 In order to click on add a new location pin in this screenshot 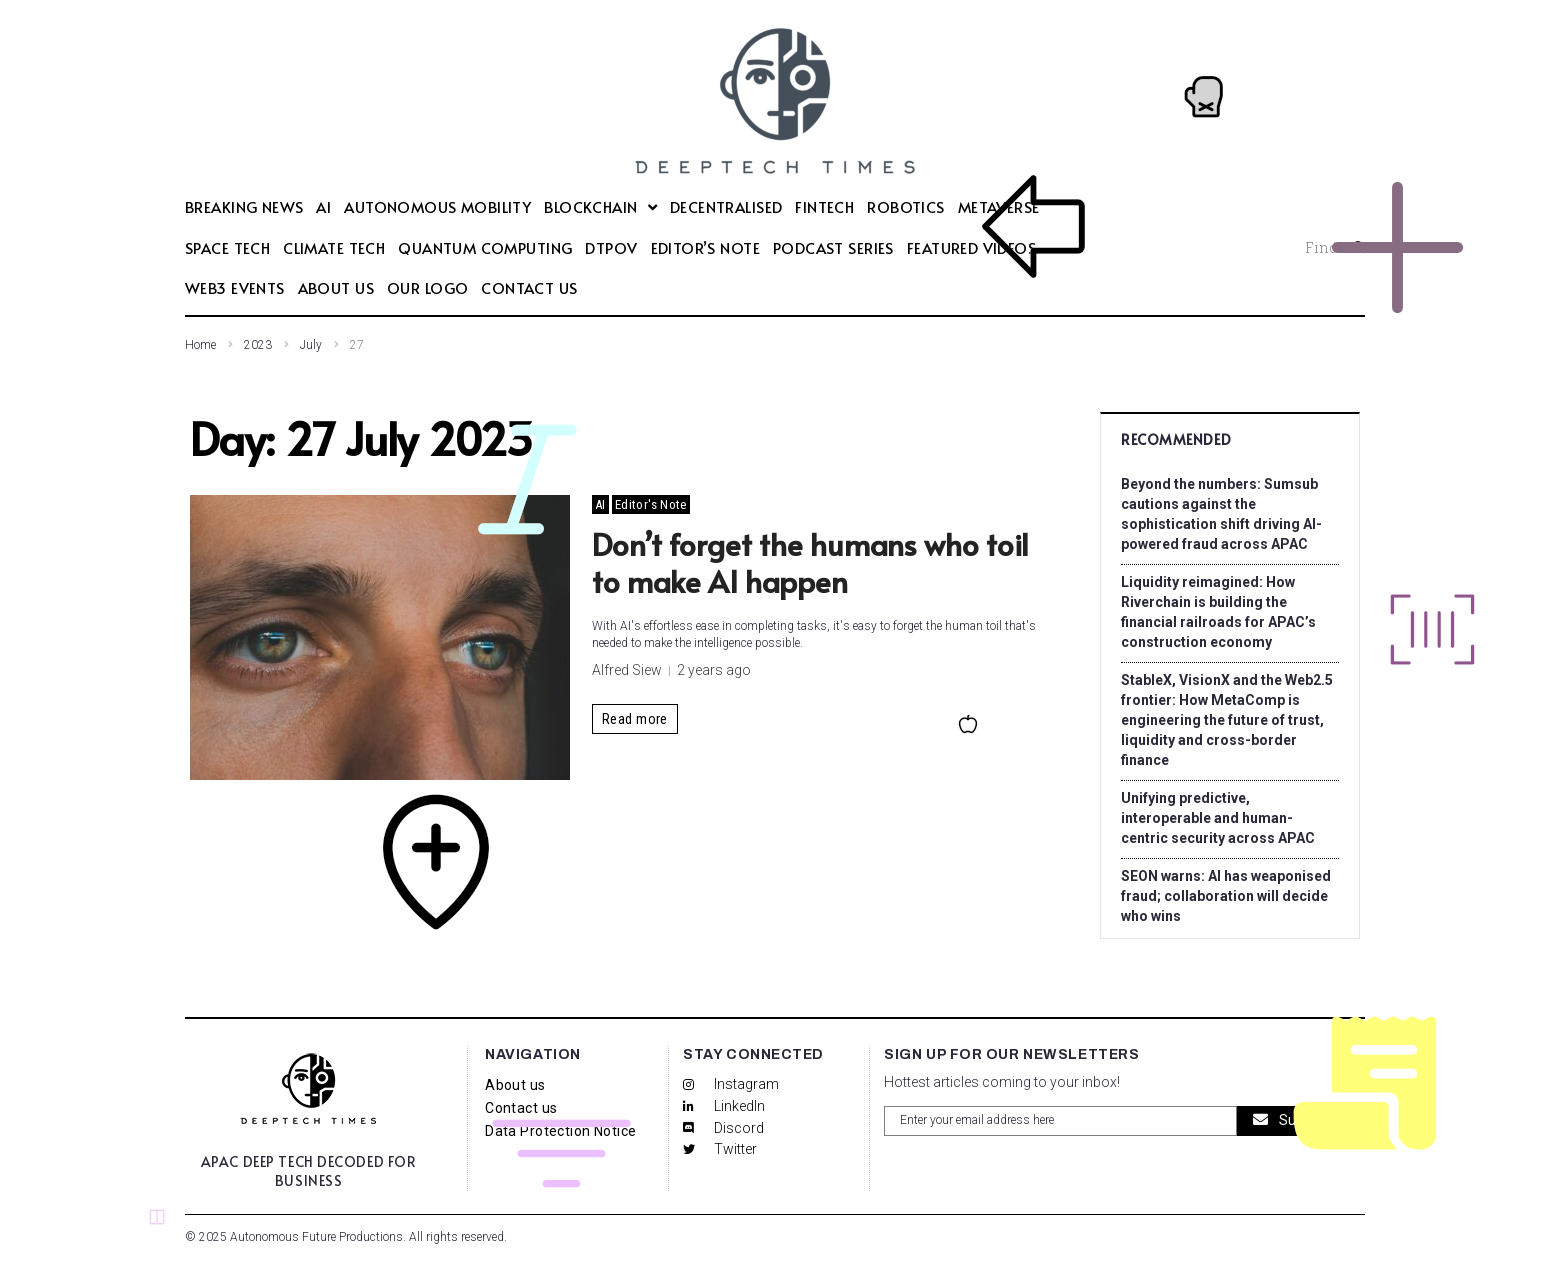, I will do `click(436, 862)`.